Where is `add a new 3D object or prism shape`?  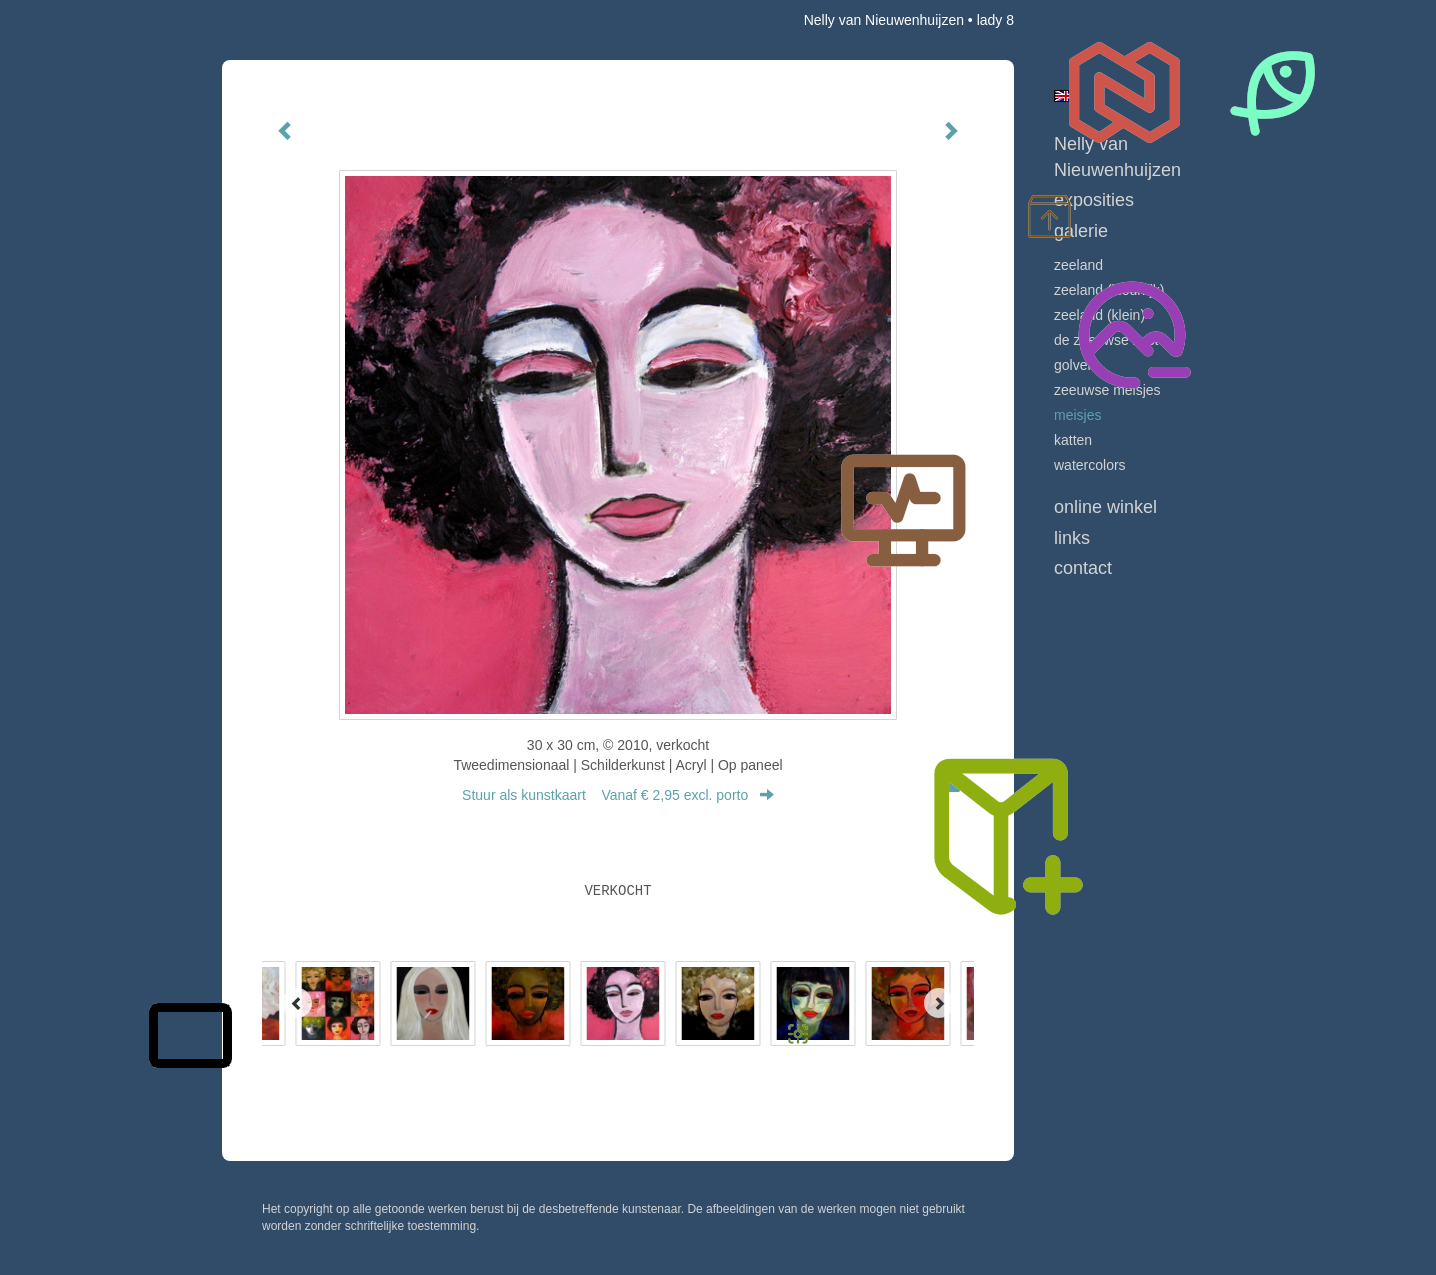
add a new 3D object or prism shape is located at coordinates (1001, 833).